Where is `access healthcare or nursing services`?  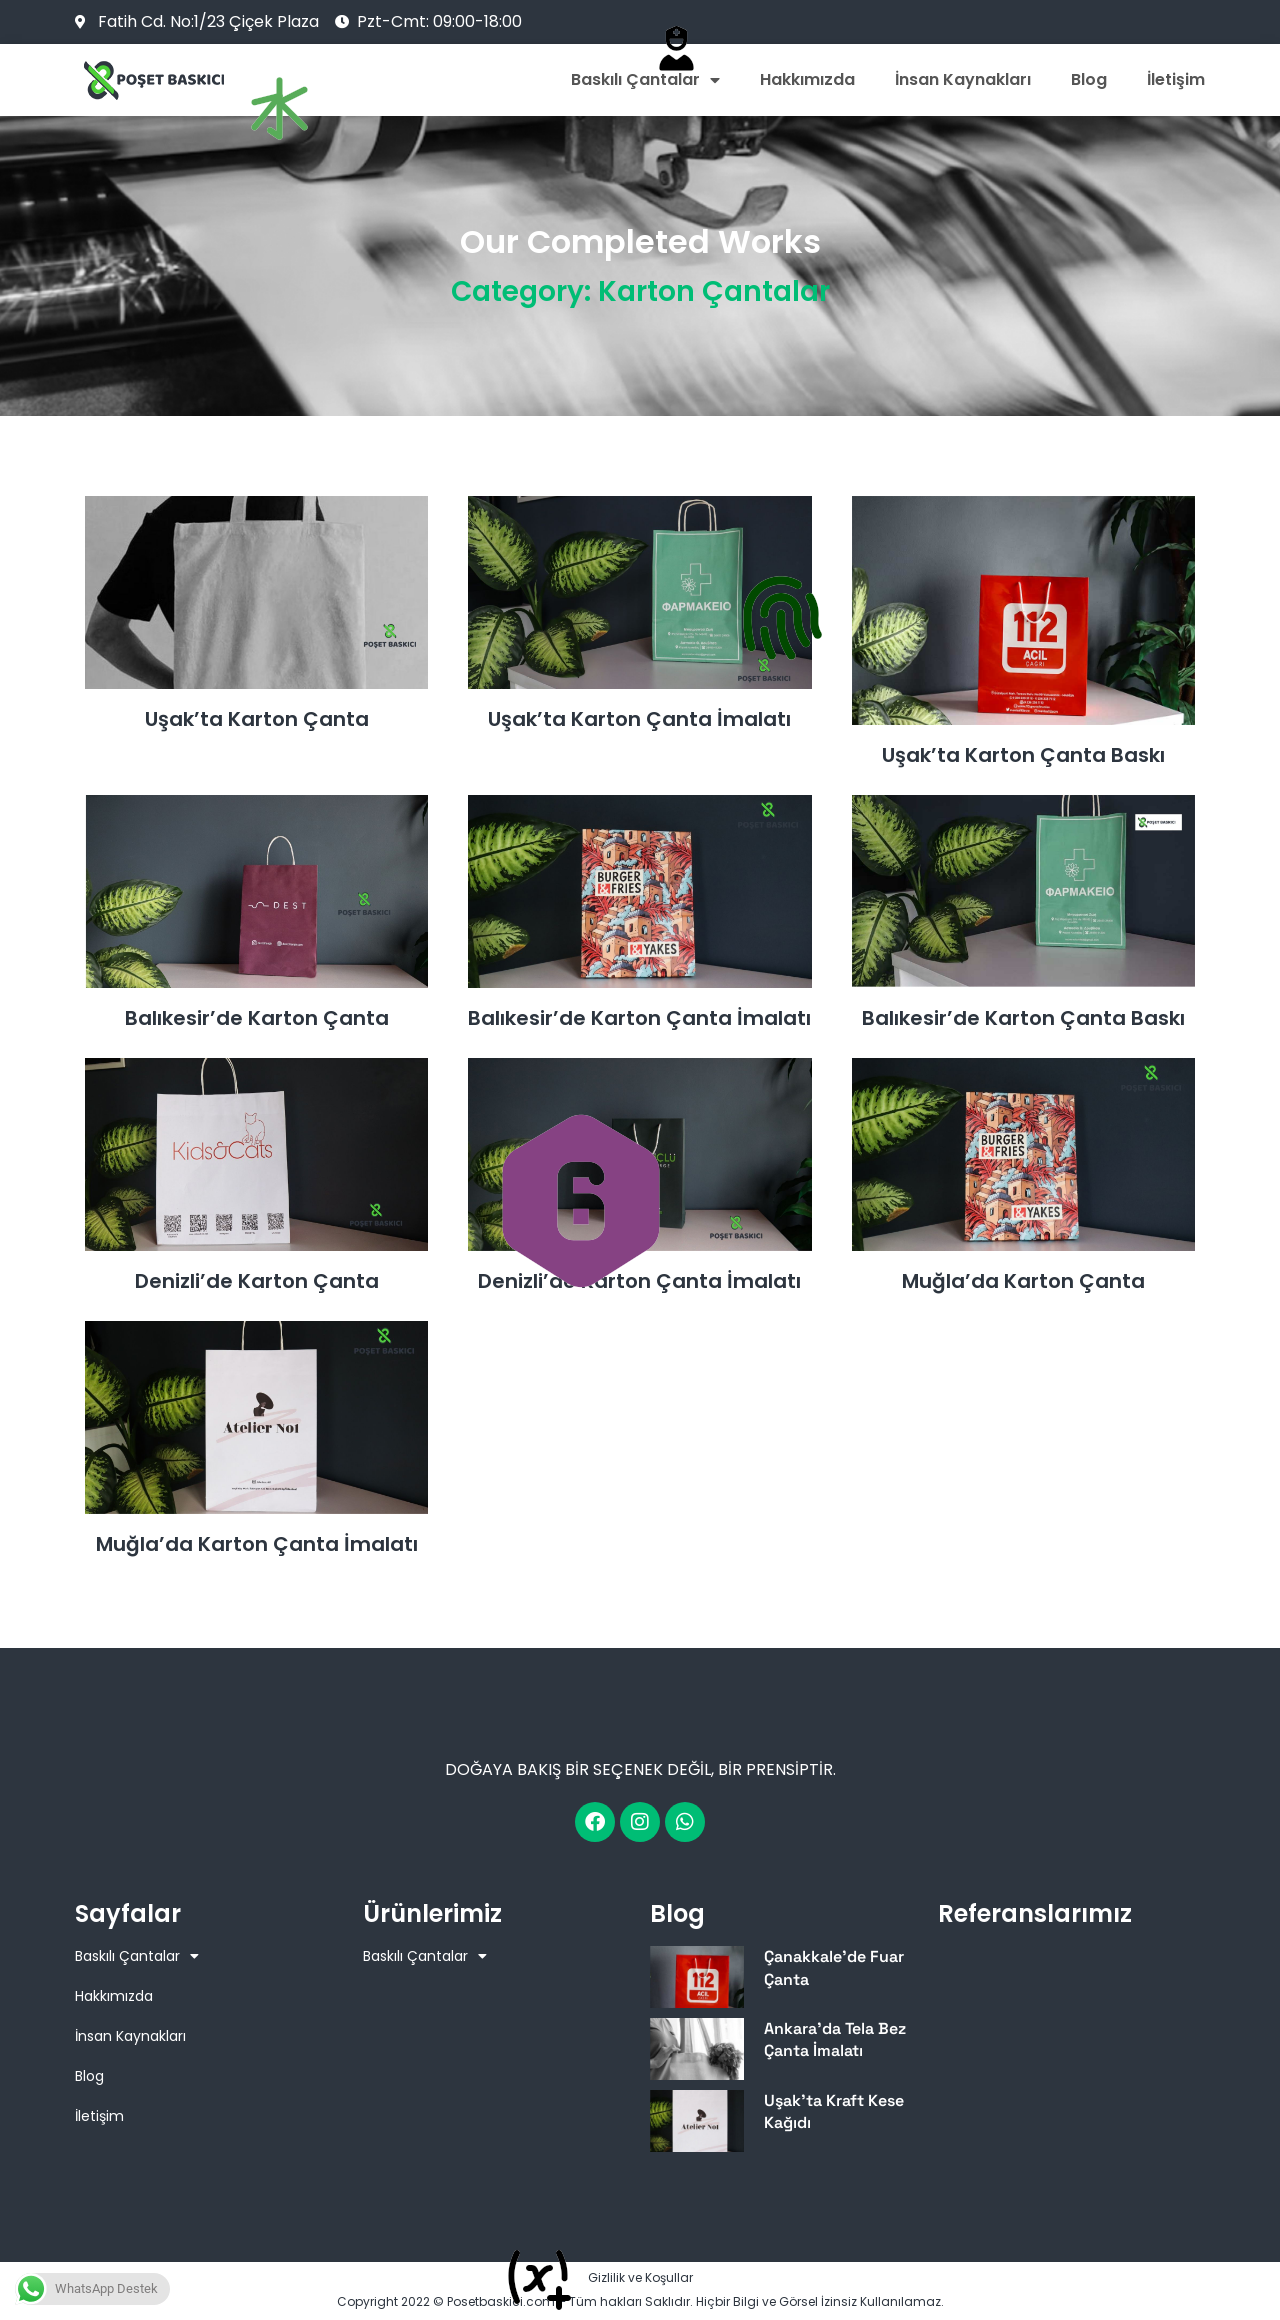 access healthcare or nursing services is located at coordinates (676, 49).